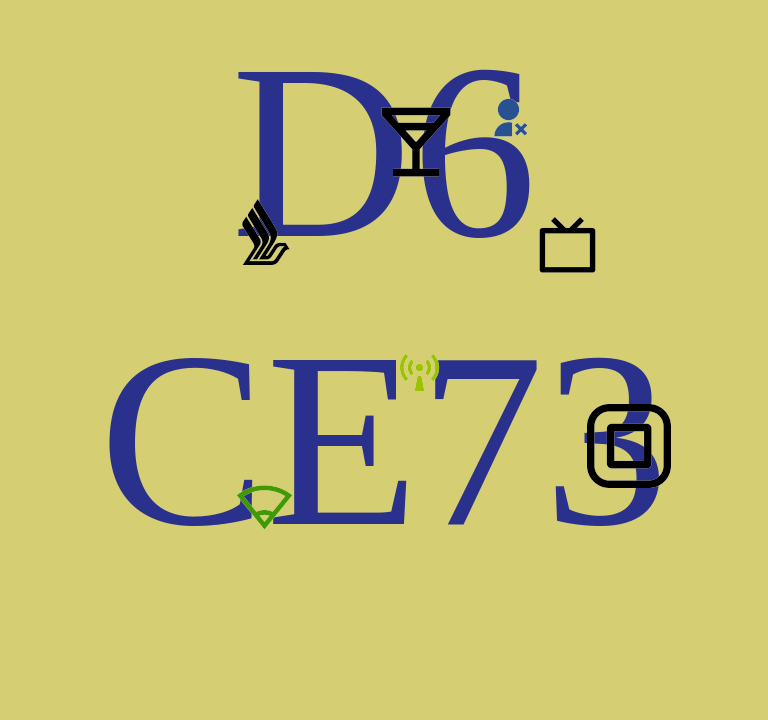 The width and height of the screenshot is (768, 720). I want to click on indicates weak wifi signal strength, so click(264, 507).